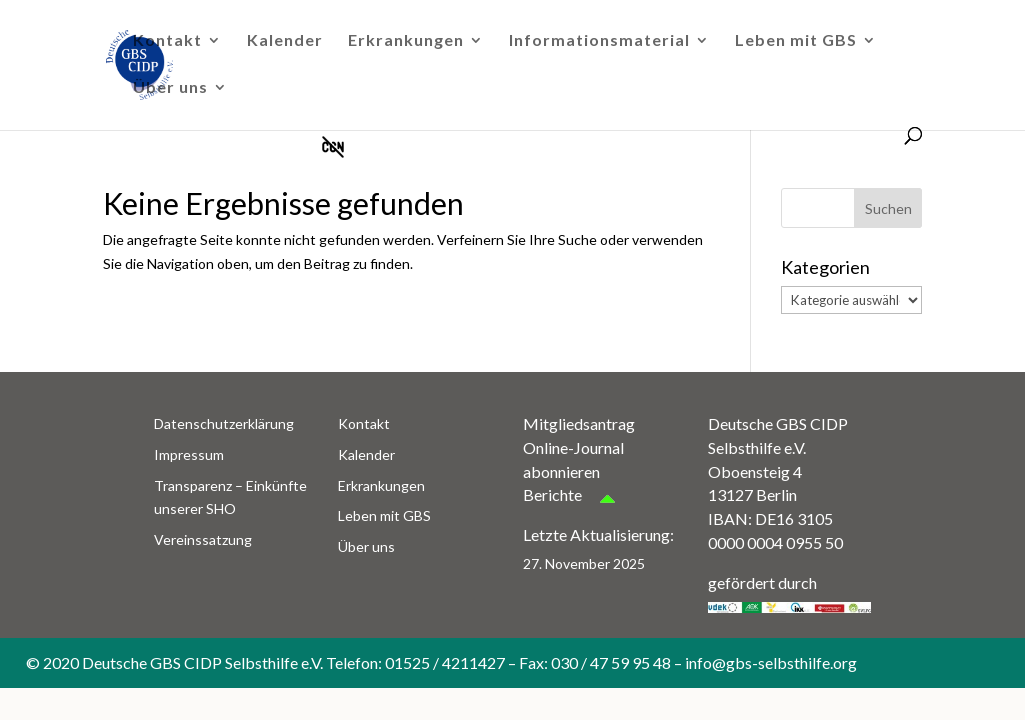 This screenshot has width=1025, height=720. Describe the element at coordinates (333, 147) in the screenshot. I see `http connection disabled or unavailable` at that location.